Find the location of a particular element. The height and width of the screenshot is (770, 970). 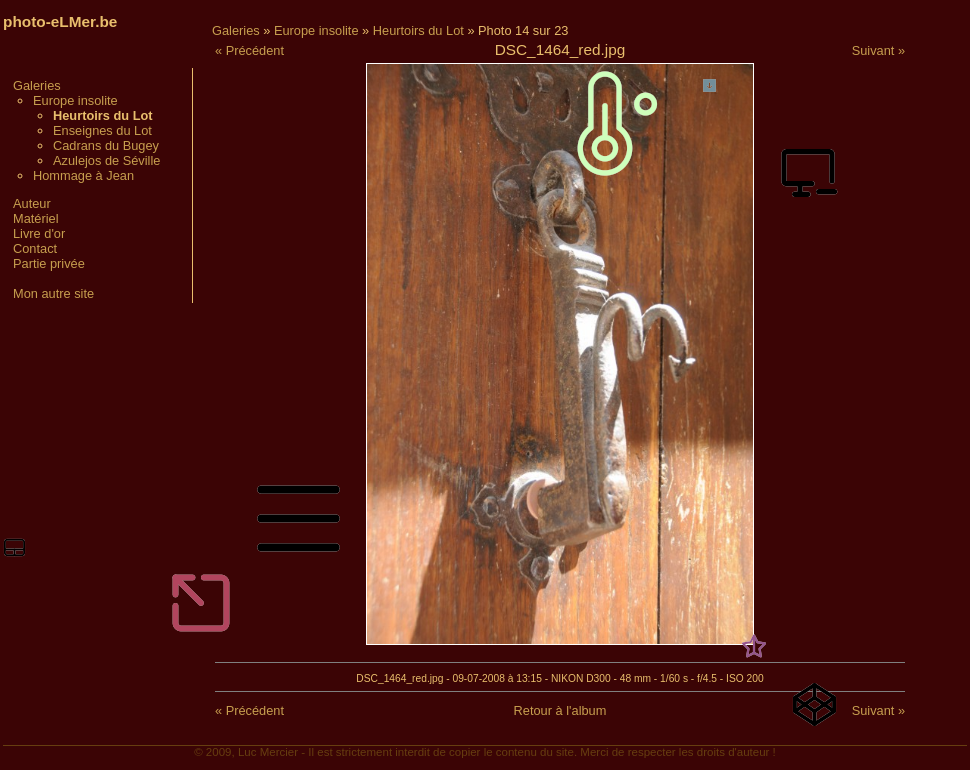

open link in new window is located at coordinates (201, 603).